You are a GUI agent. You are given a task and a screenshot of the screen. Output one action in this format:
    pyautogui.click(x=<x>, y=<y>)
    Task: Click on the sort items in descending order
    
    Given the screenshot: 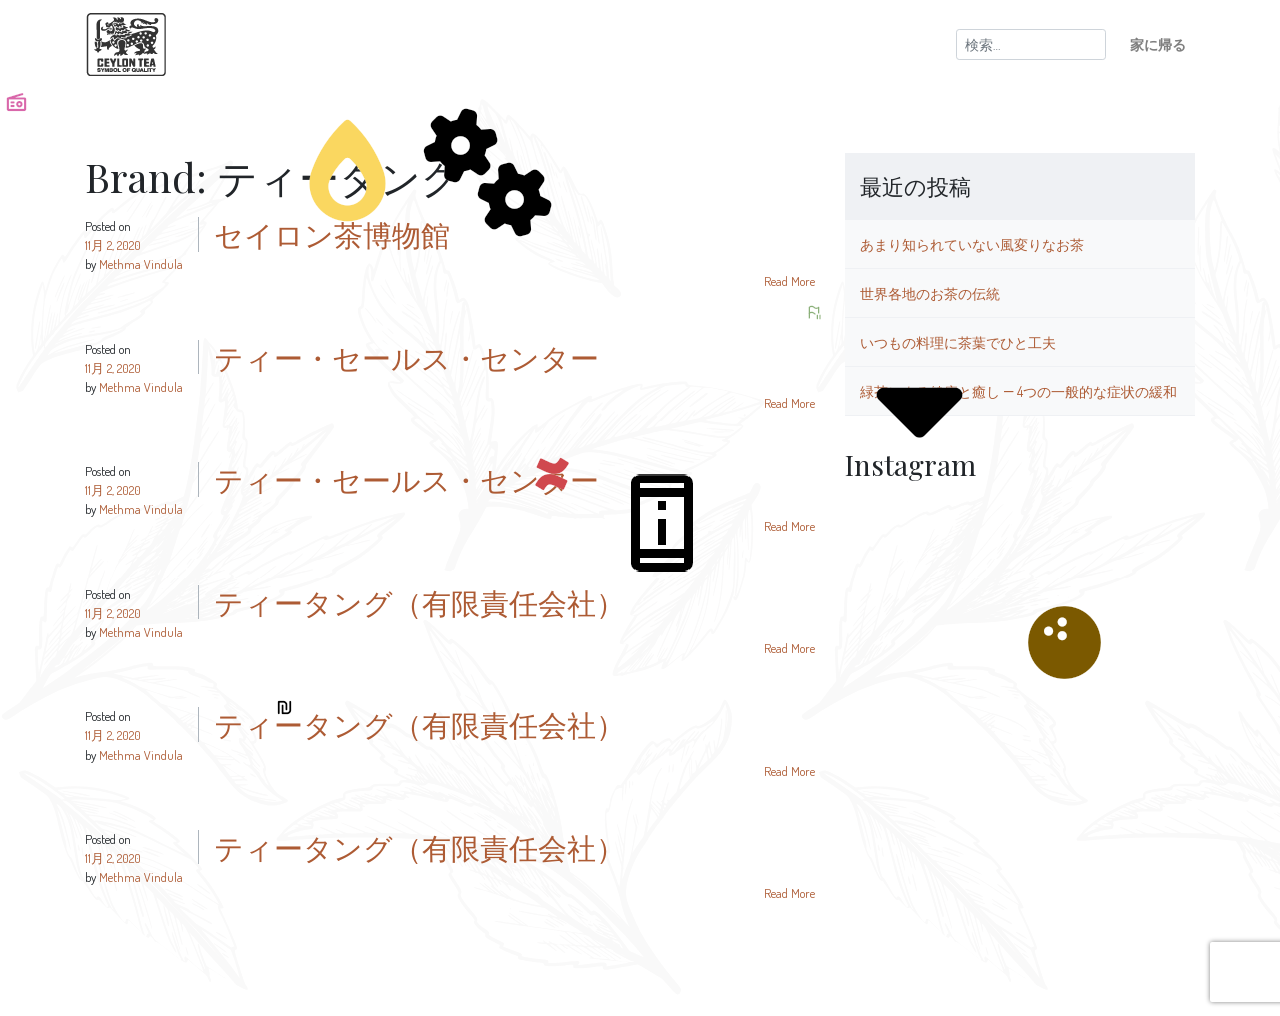 What is the action you would take?
    pyautogui.click(x=919, y=380)
    